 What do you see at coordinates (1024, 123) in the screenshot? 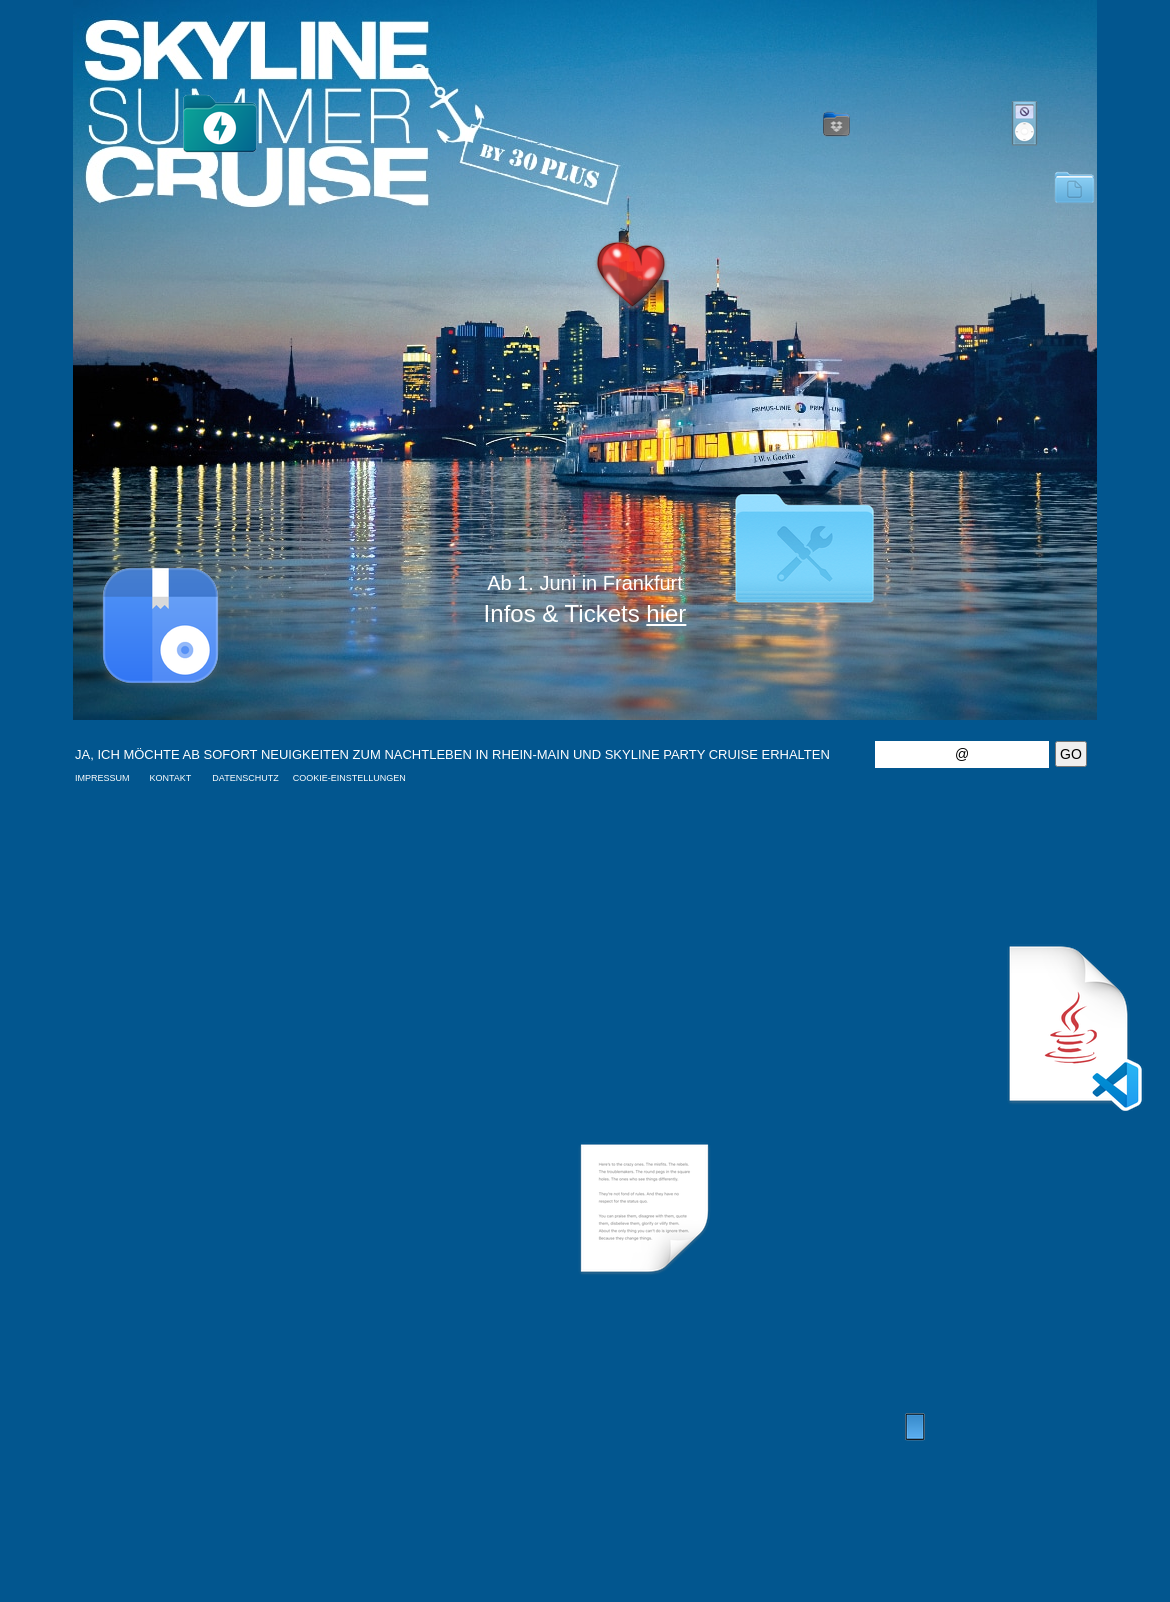
I see `iPod mini device not connected or unavailable` at bounding box center [1024, 123].